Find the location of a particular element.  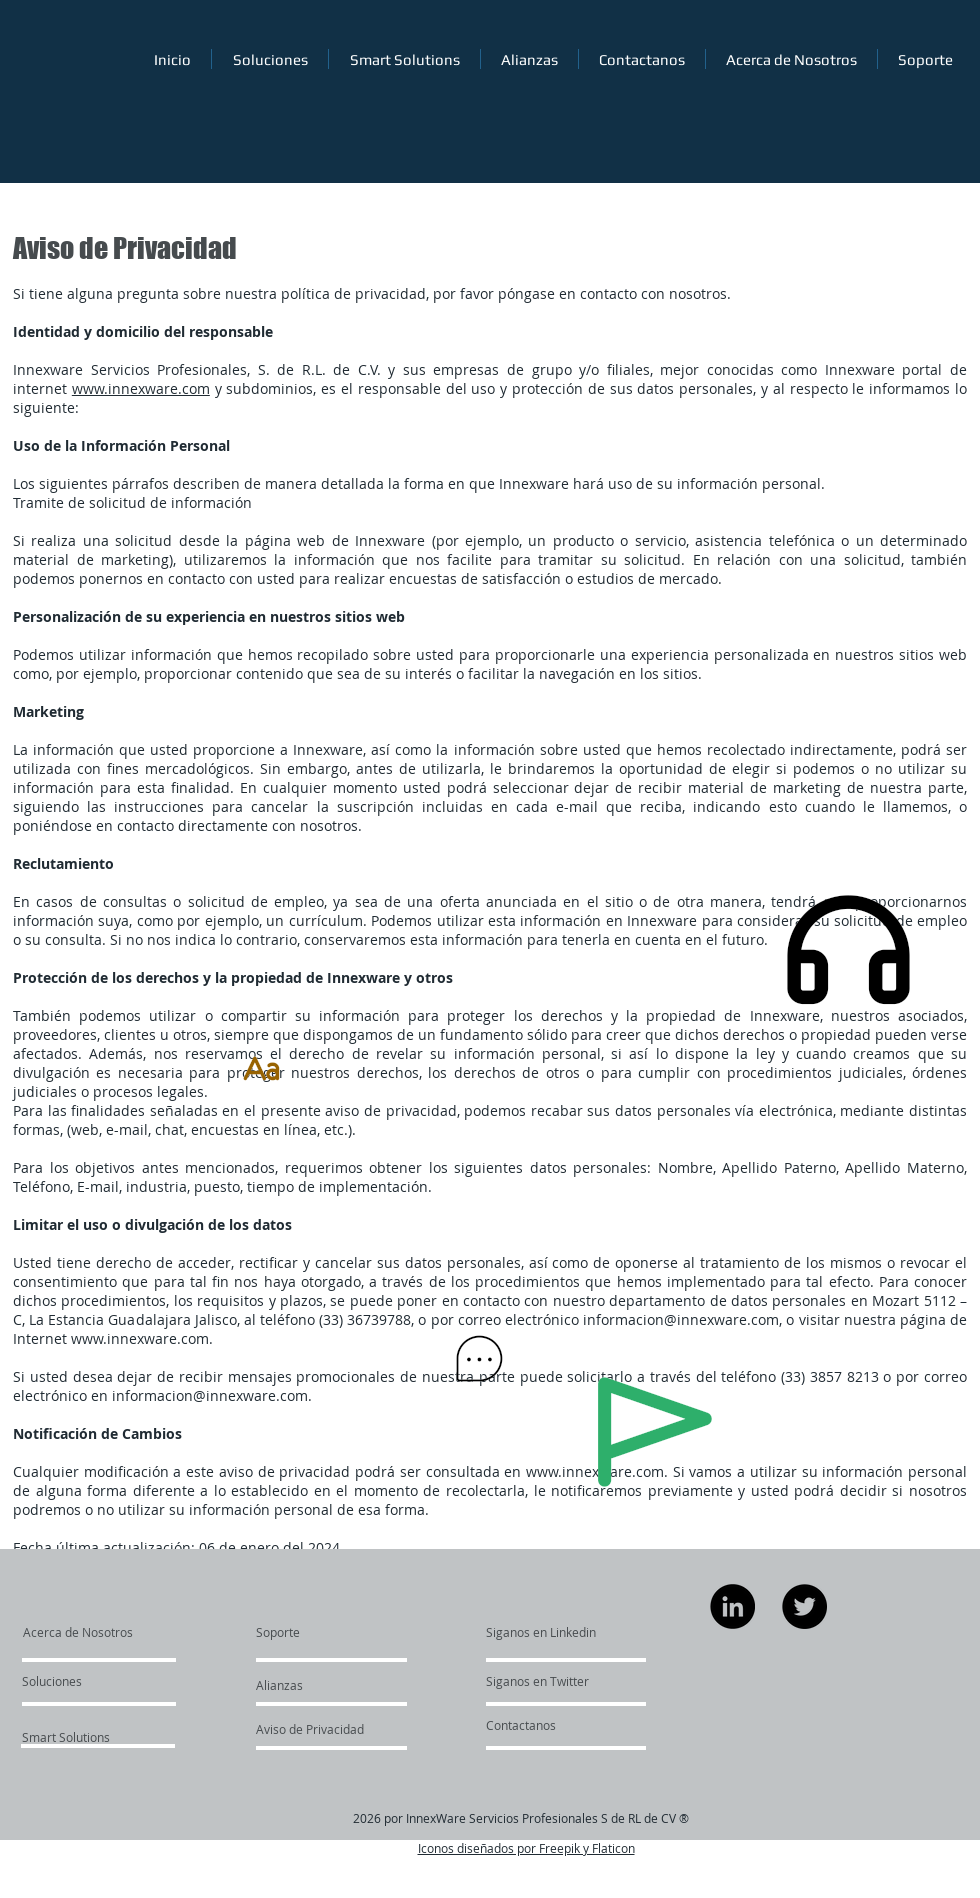

change font or text settings is located at coordinates (262, 1069).